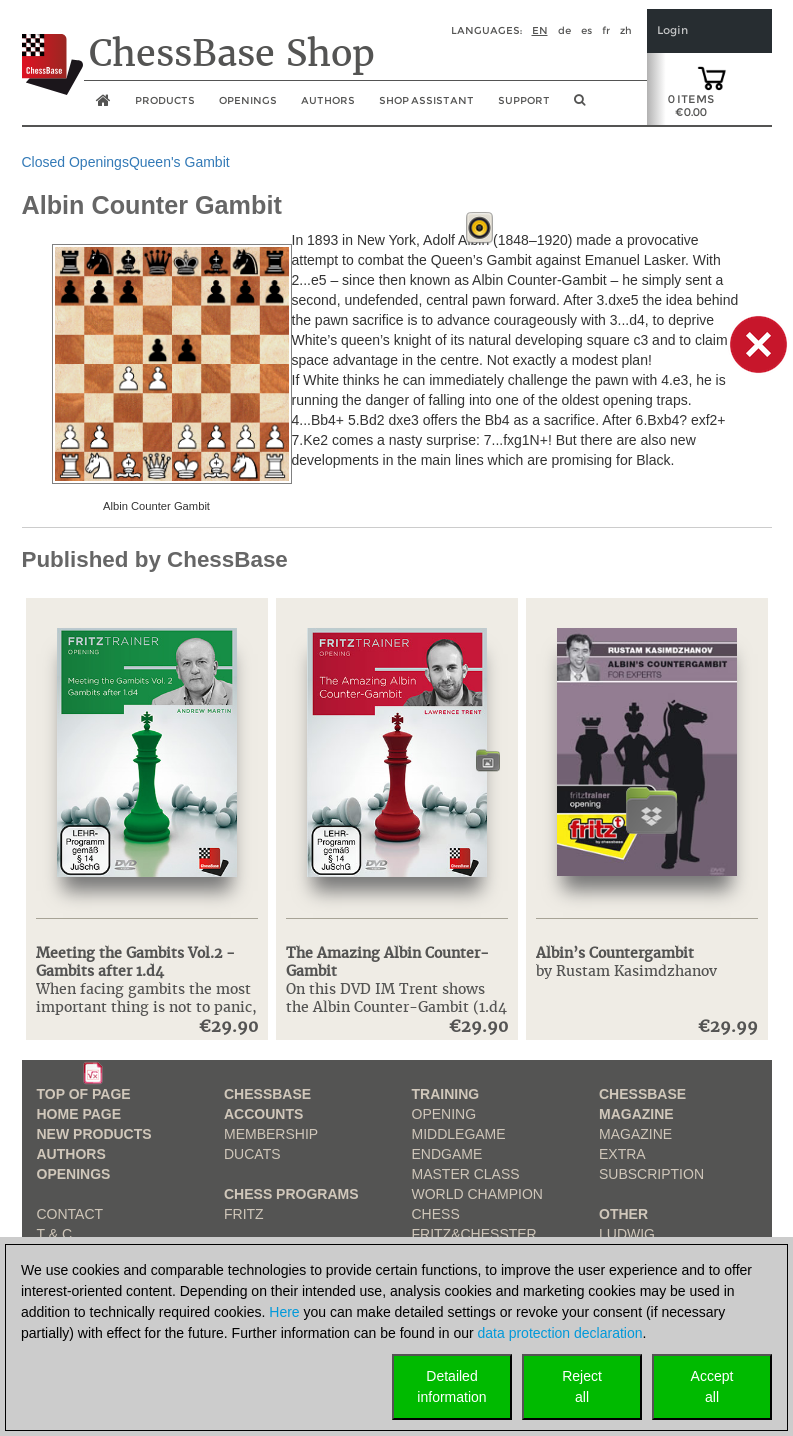  Describe the element at coordinates (758, 344) in the screenshot. I see `close the current dialog or window` at that location.